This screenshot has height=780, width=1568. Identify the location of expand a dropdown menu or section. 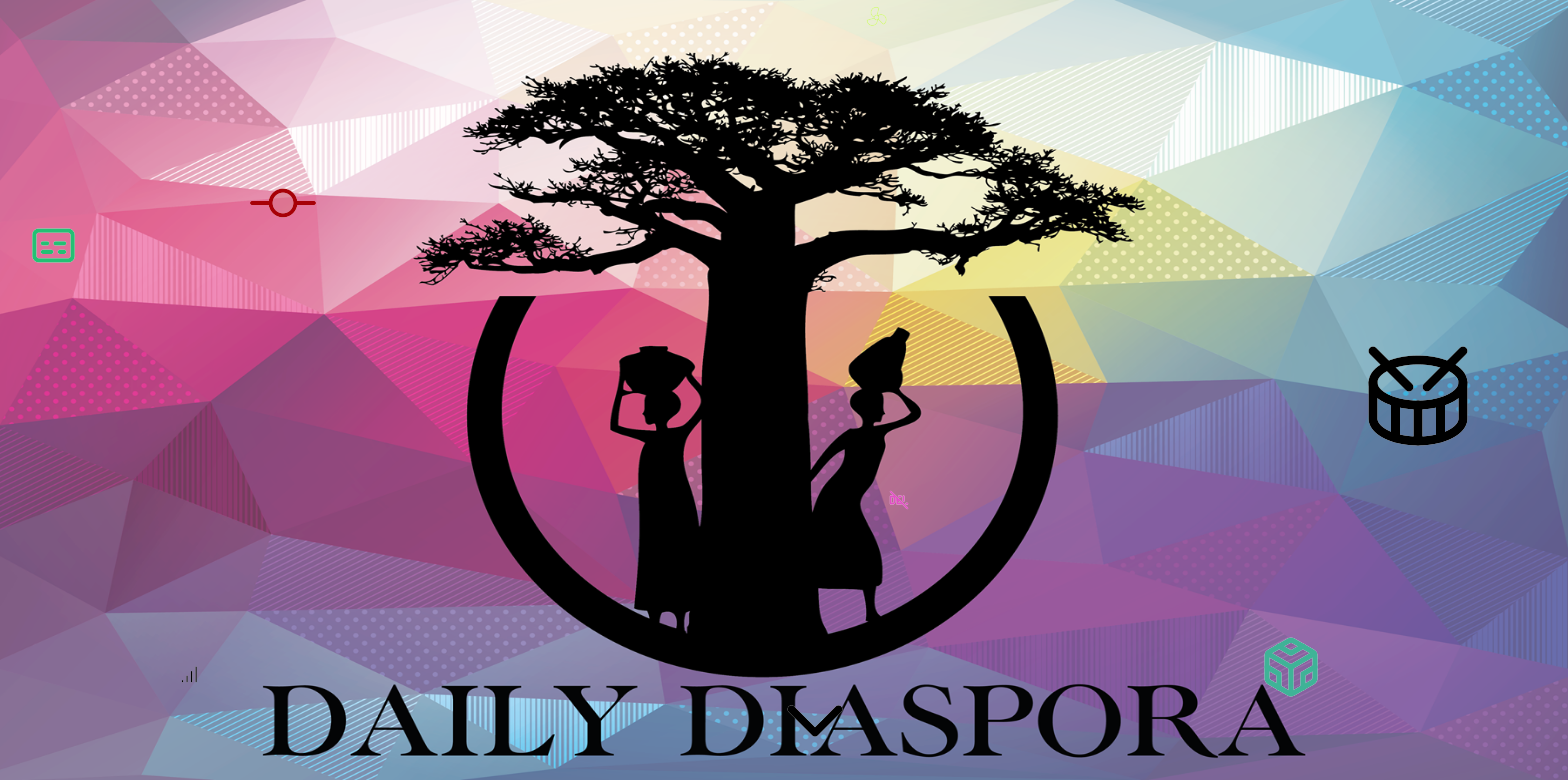
(815, 721).